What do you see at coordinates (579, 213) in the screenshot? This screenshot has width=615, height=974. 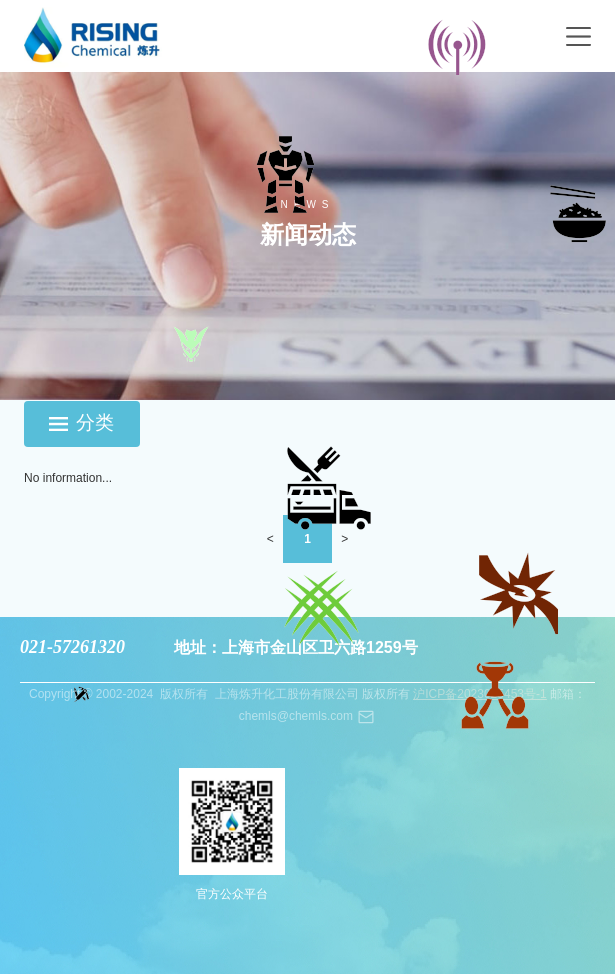 I see `browse asian cuisine or rice dishes` at bounding box center [579, 213].